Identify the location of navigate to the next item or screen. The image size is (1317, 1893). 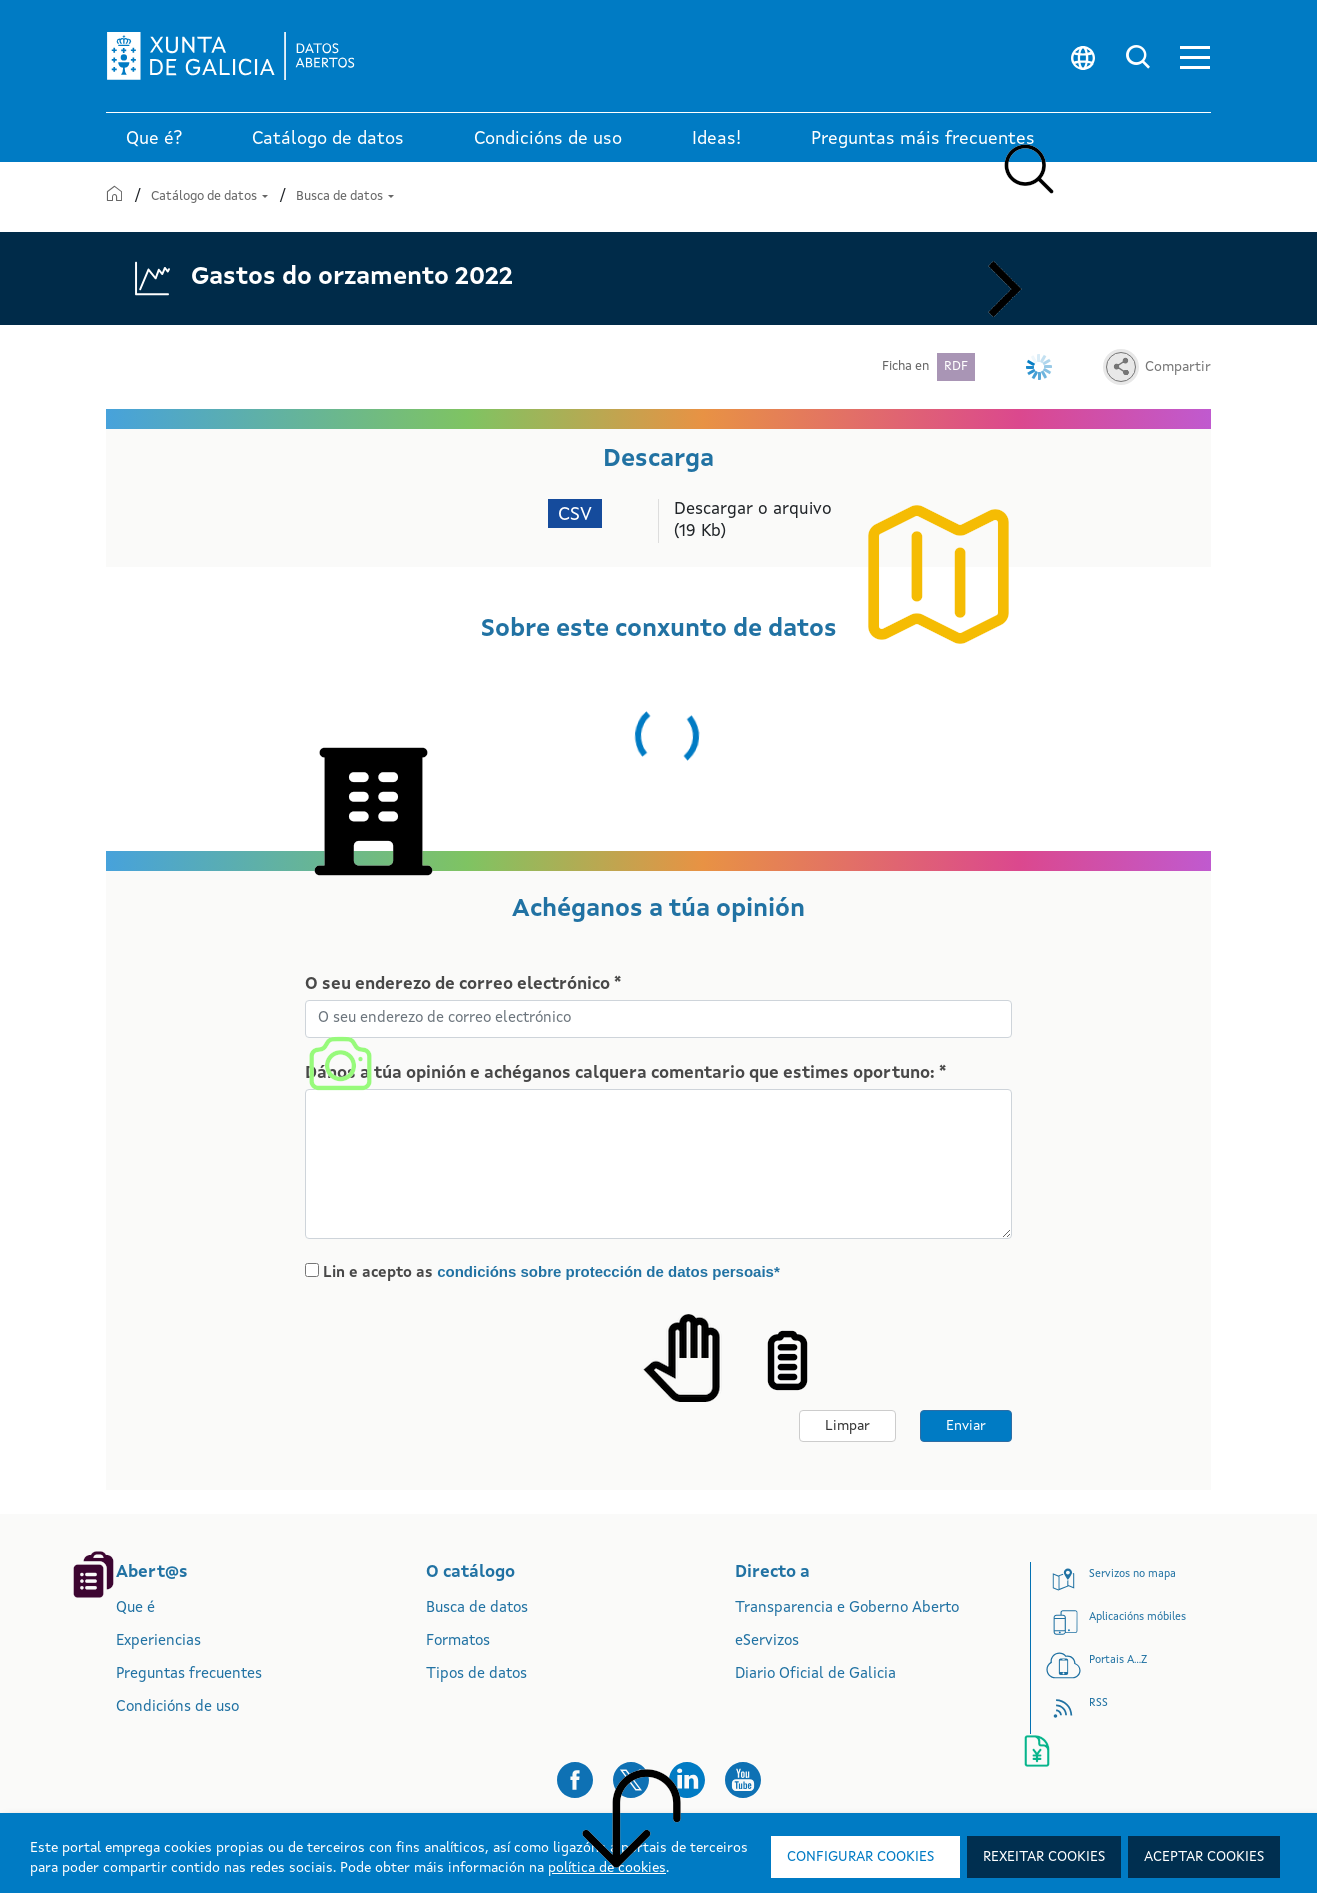
(1004, 289).